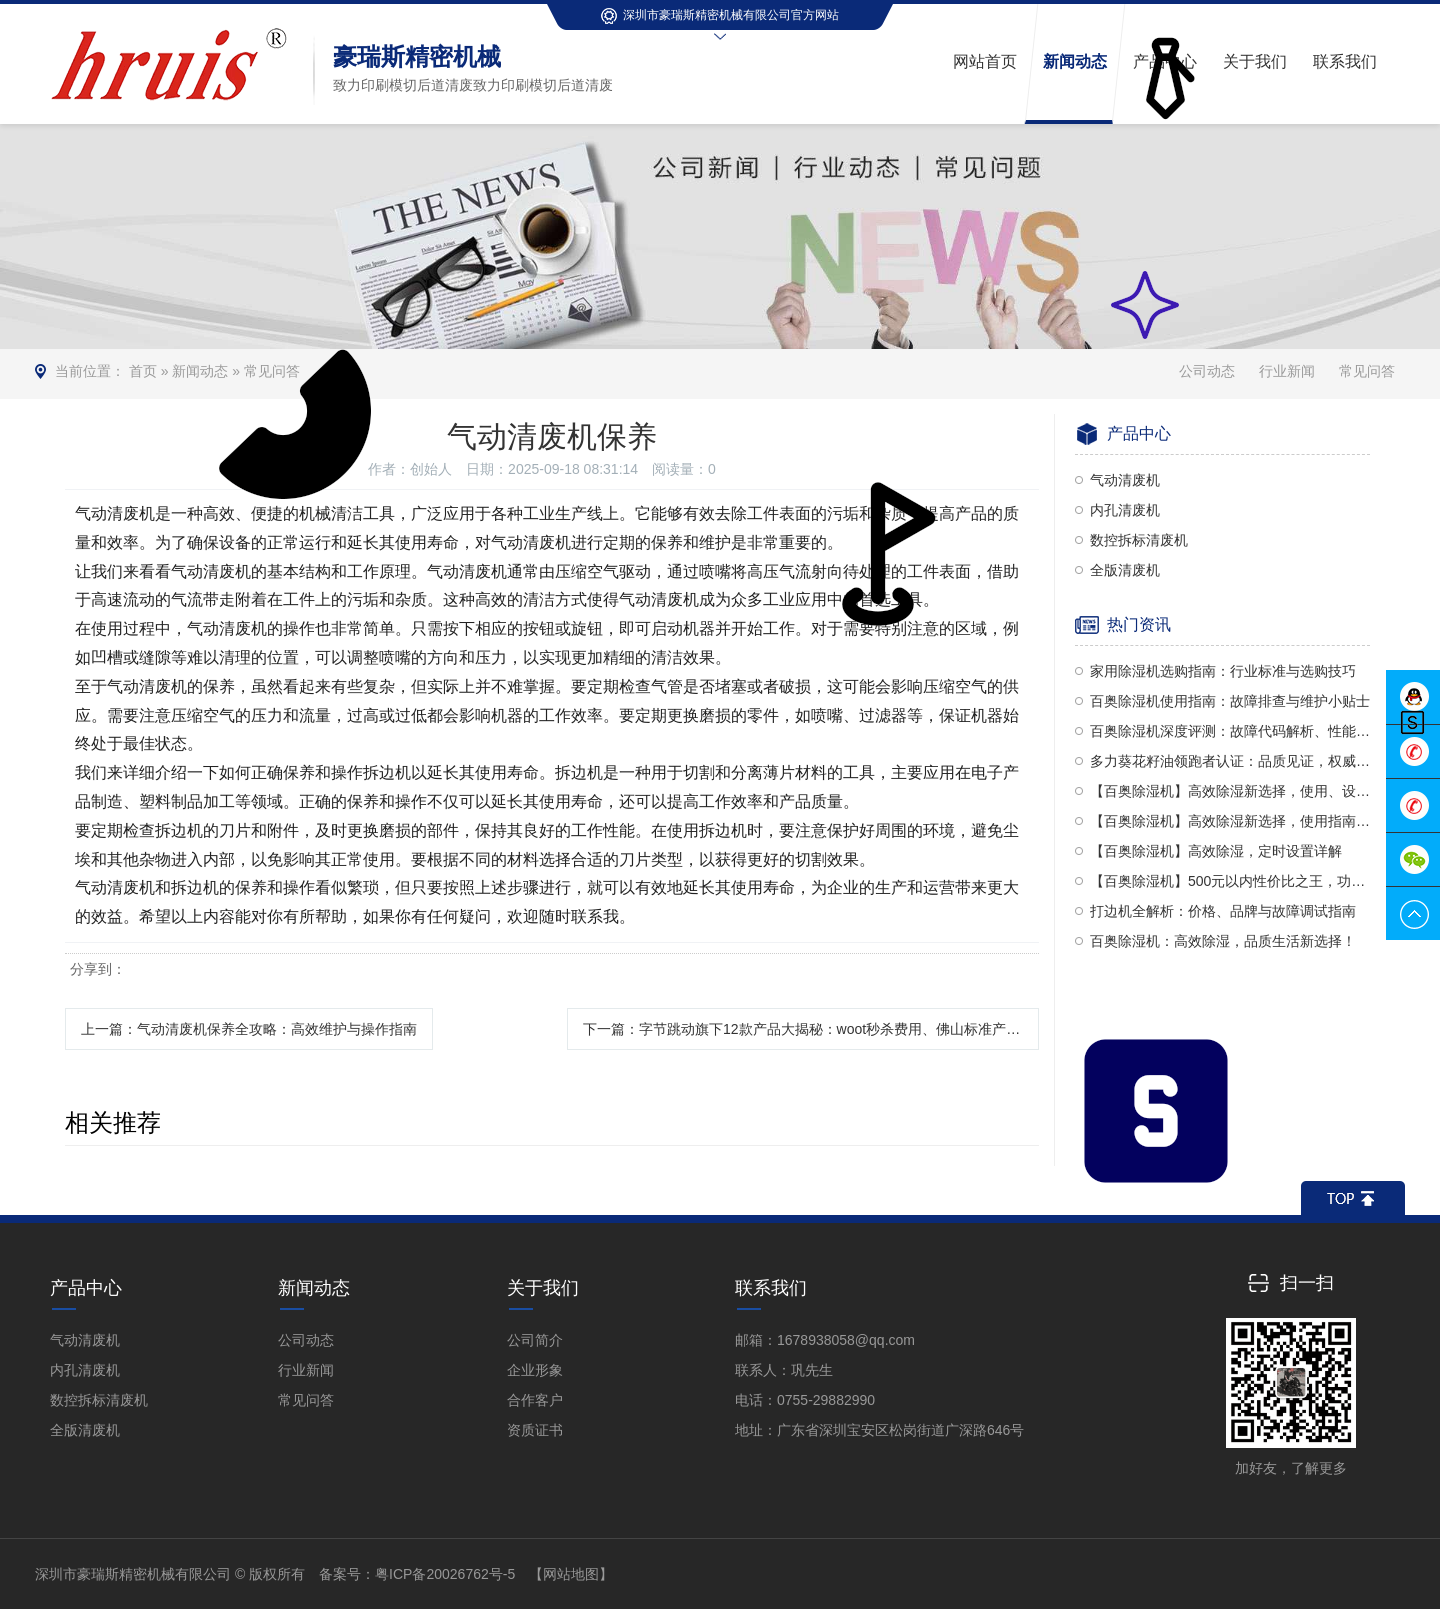 This screenshot has height=1609, width=1440. What do you see at coordinates (1412, 722) in the screenshot?
I see `link to Stripe payment services` at bounding box center [1412, 722].